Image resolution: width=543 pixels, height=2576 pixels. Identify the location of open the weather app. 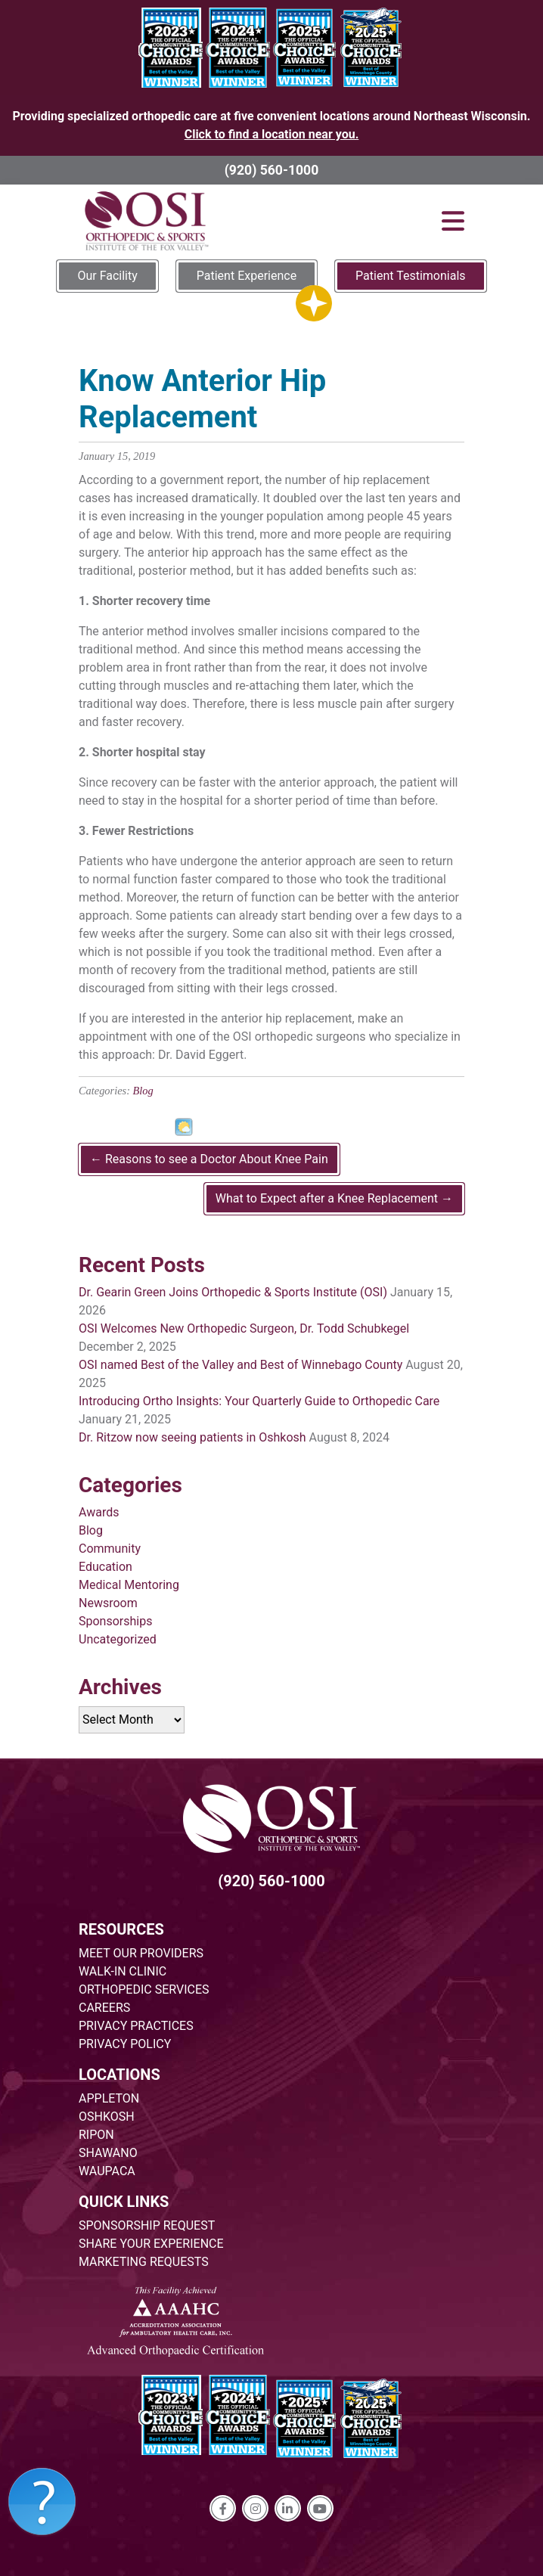
(184, 1127).